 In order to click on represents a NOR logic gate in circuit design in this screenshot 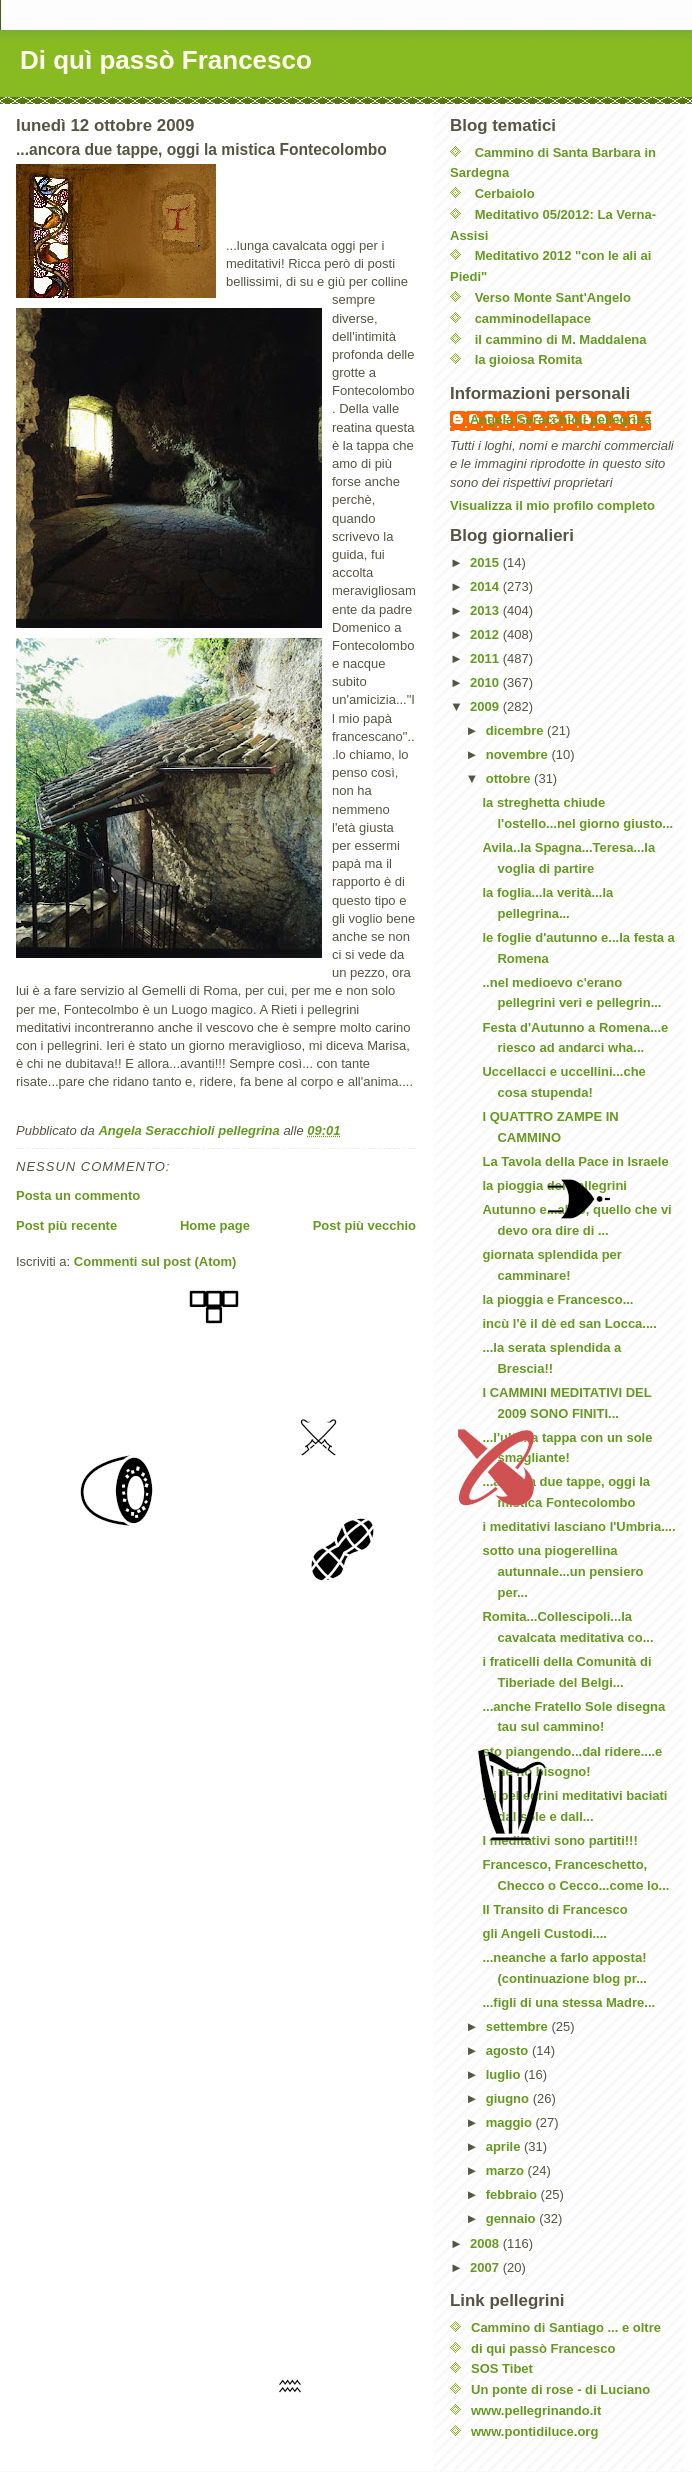, I will do `click(579, 1199)`.